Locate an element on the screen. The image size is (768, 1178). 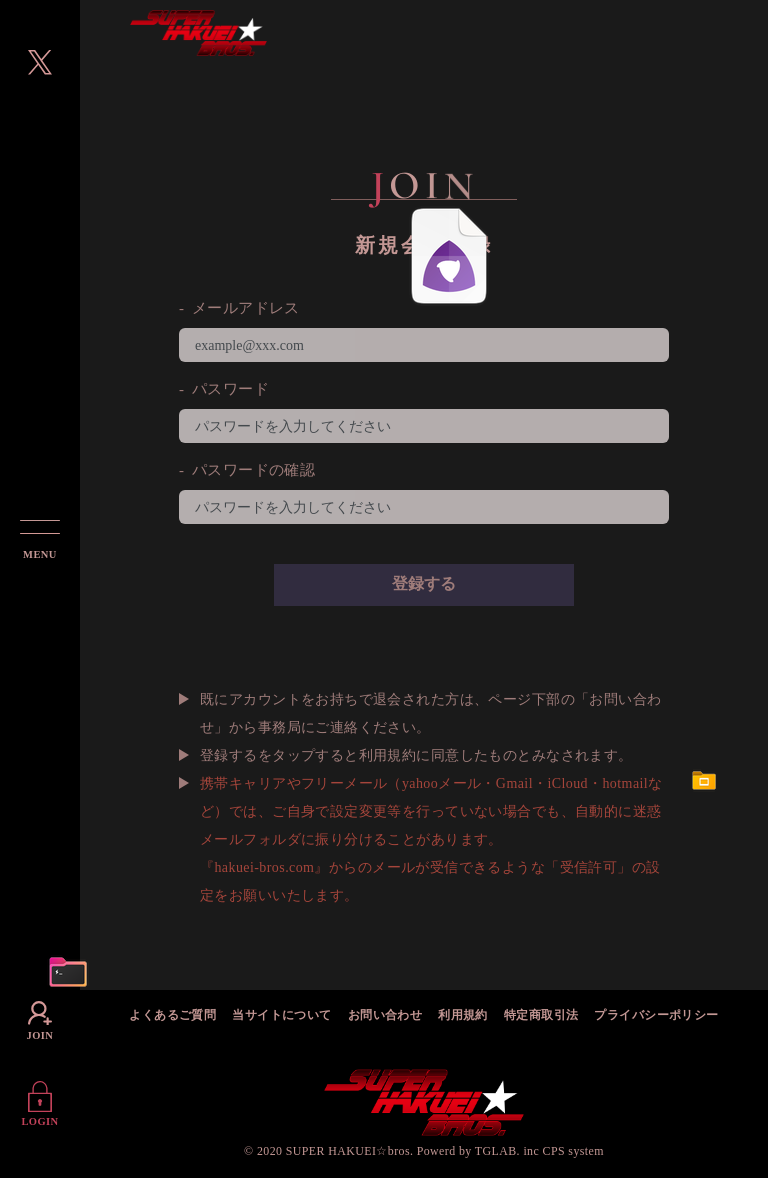
meson build system configuration file is located at coordinates (449, 256).